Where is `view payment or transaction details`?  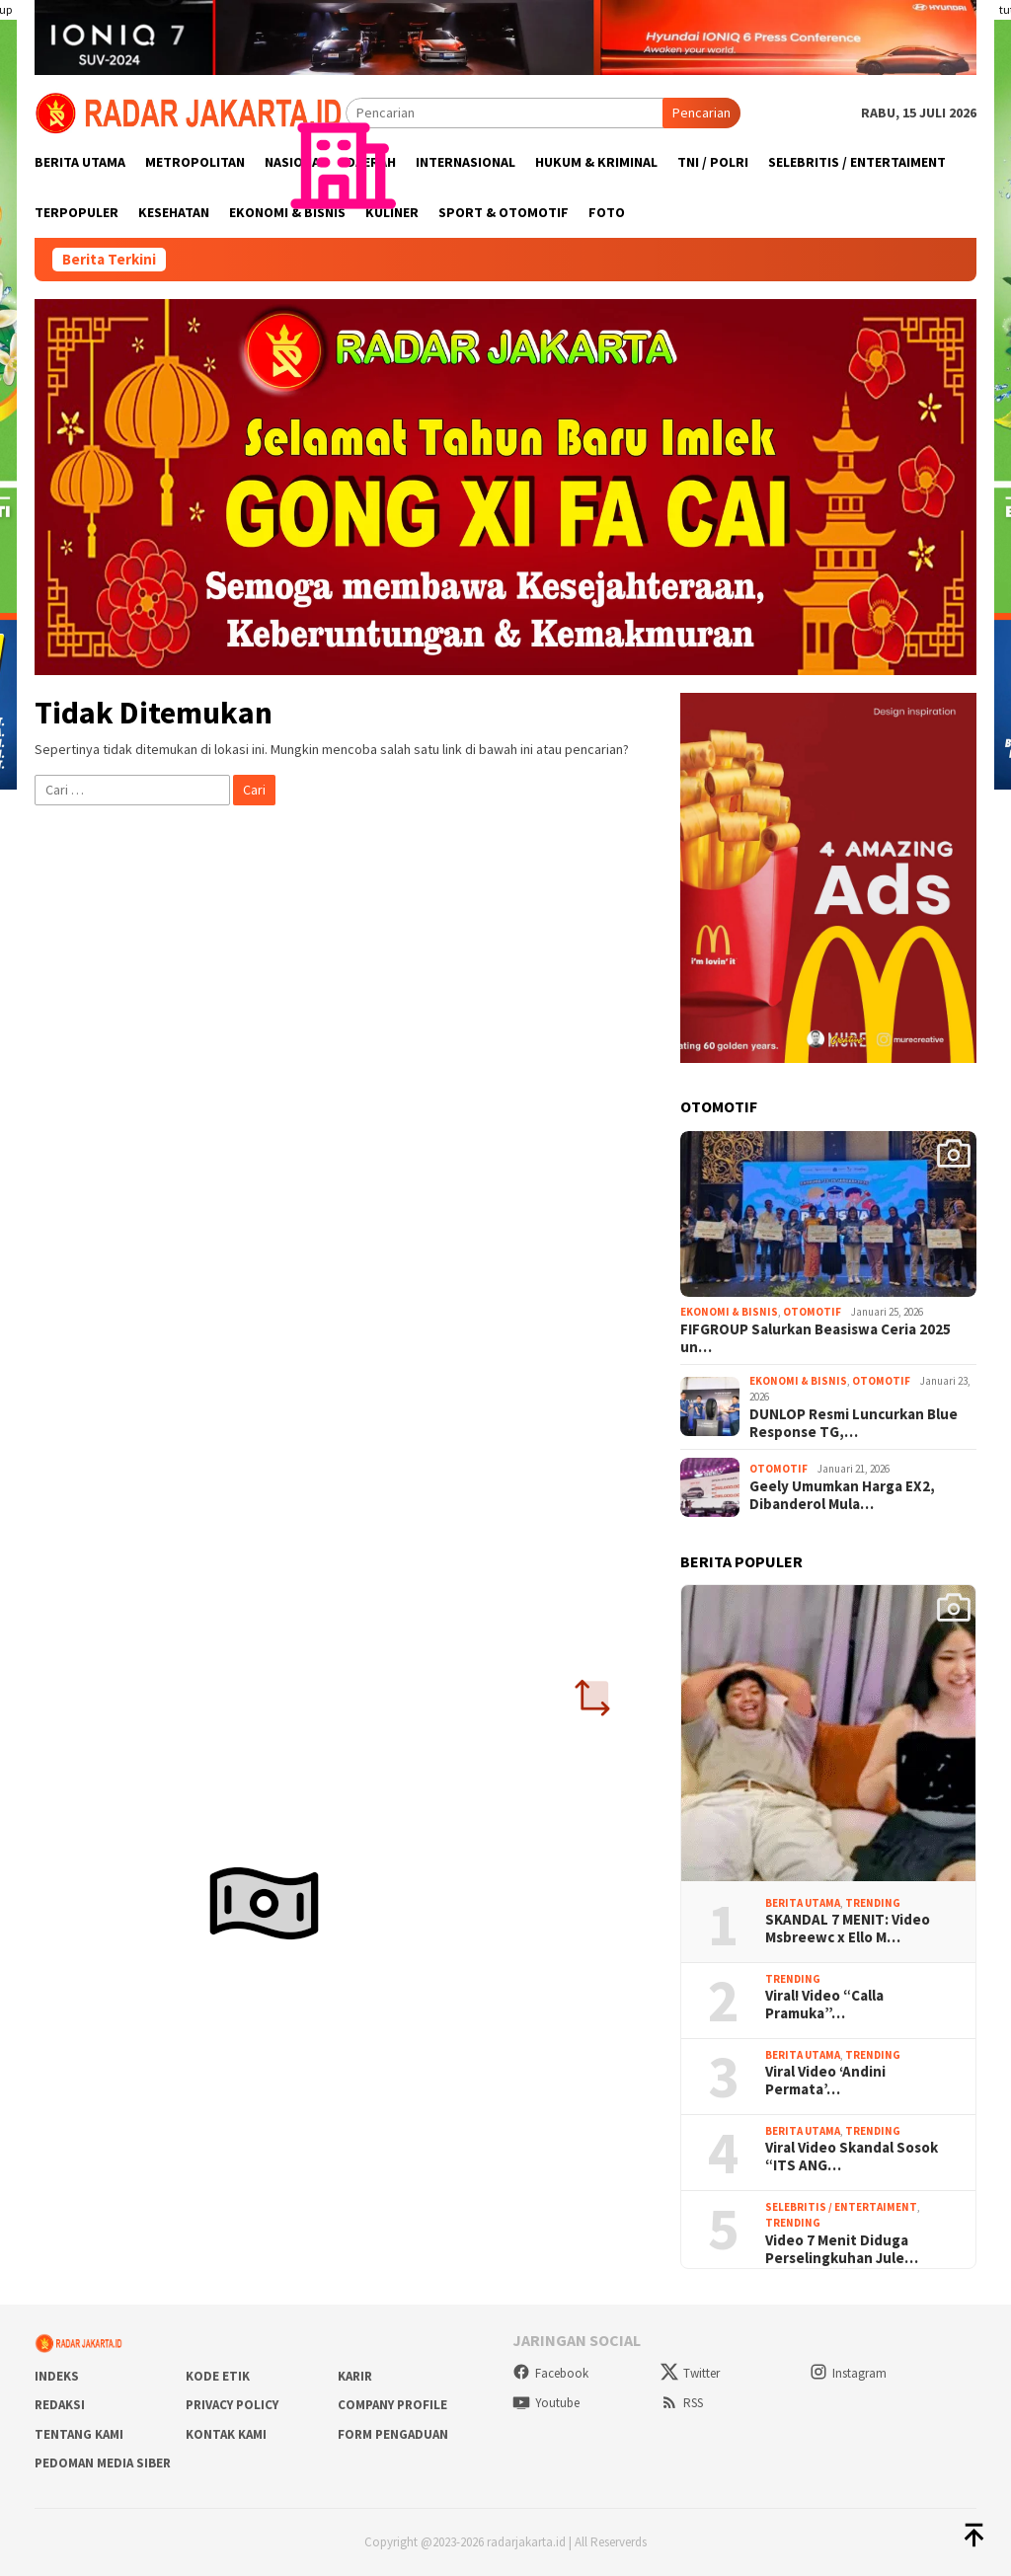 view payment or transaction details is located at coordinates (264, 1903).